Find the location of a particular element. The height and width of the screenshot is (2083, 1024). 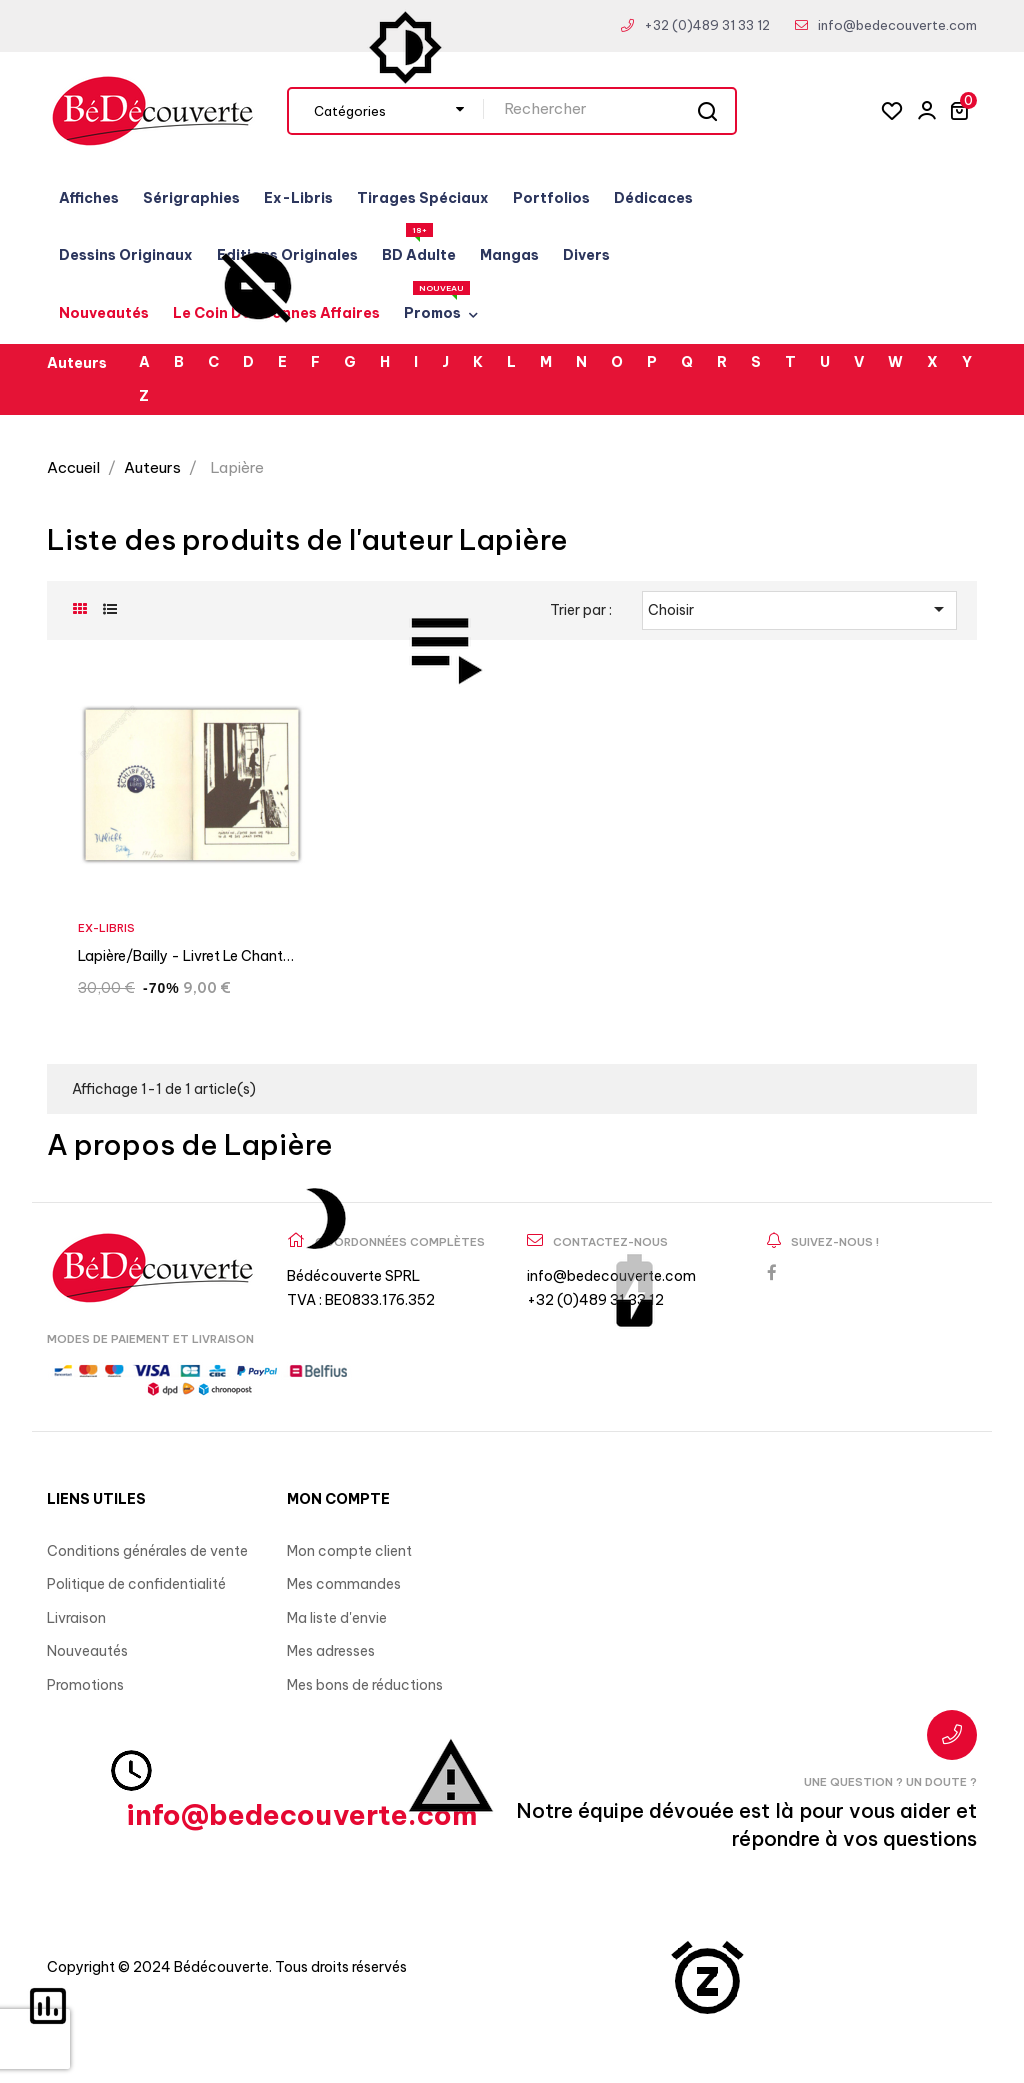

insert a chart or graph into a document is located at coordinates (48, 2006).